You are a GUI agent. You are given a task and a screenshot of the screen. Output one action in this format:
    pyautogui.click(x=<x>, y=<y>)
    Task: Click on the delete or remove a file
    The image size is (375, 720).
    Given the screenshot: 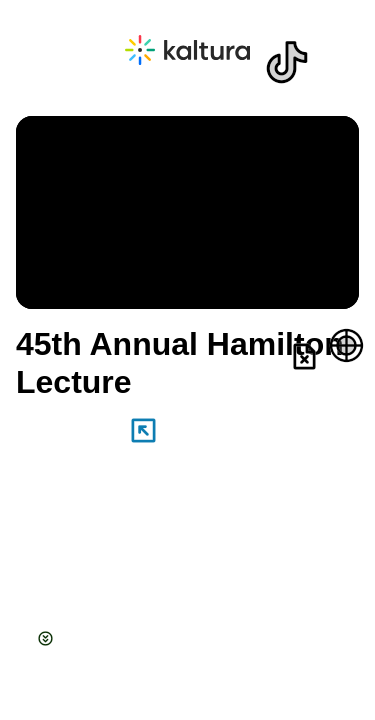 What is the action you would take?
    pyautogui.click(x=304, y=356)
    